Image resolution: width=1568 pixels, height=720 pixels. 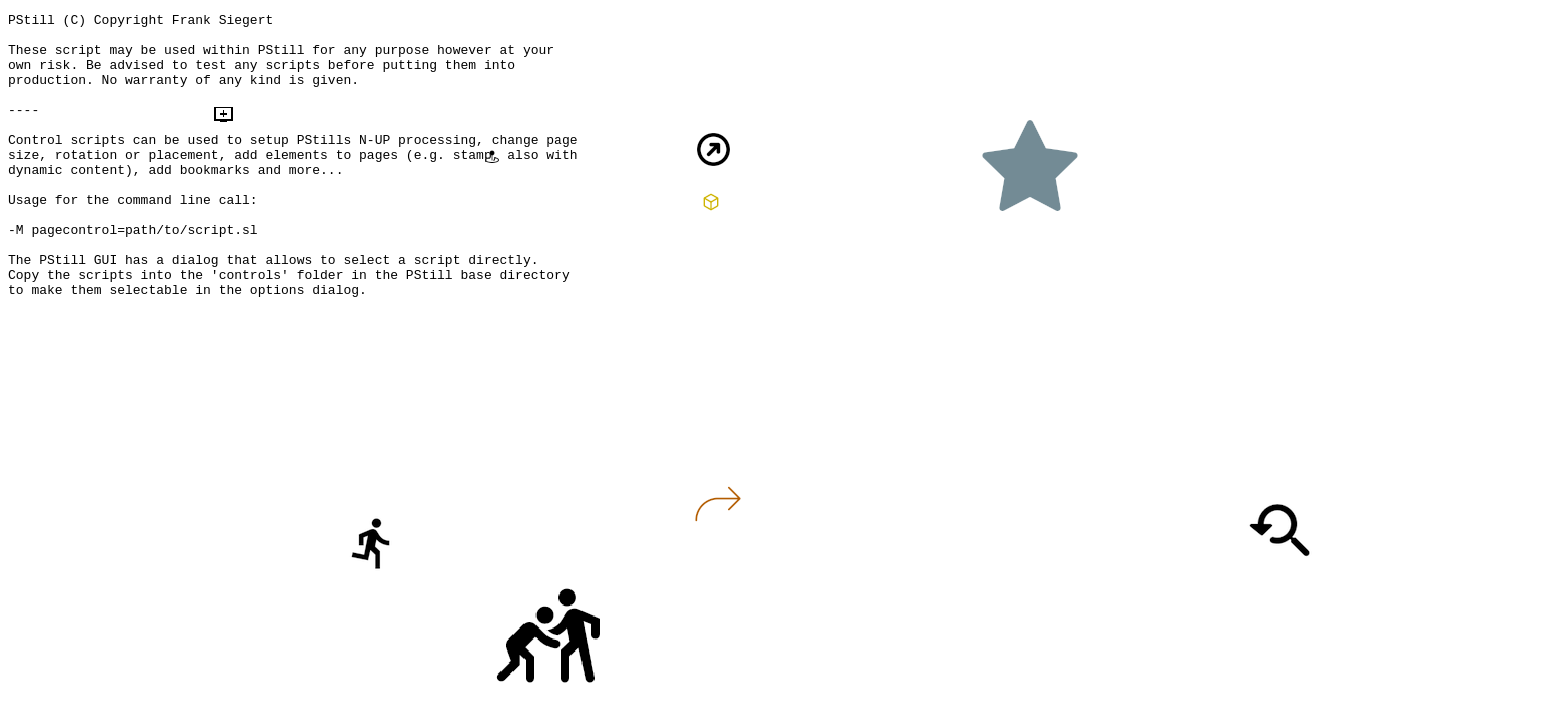 I want to click on share or forward content, so click(x=718, y=504).